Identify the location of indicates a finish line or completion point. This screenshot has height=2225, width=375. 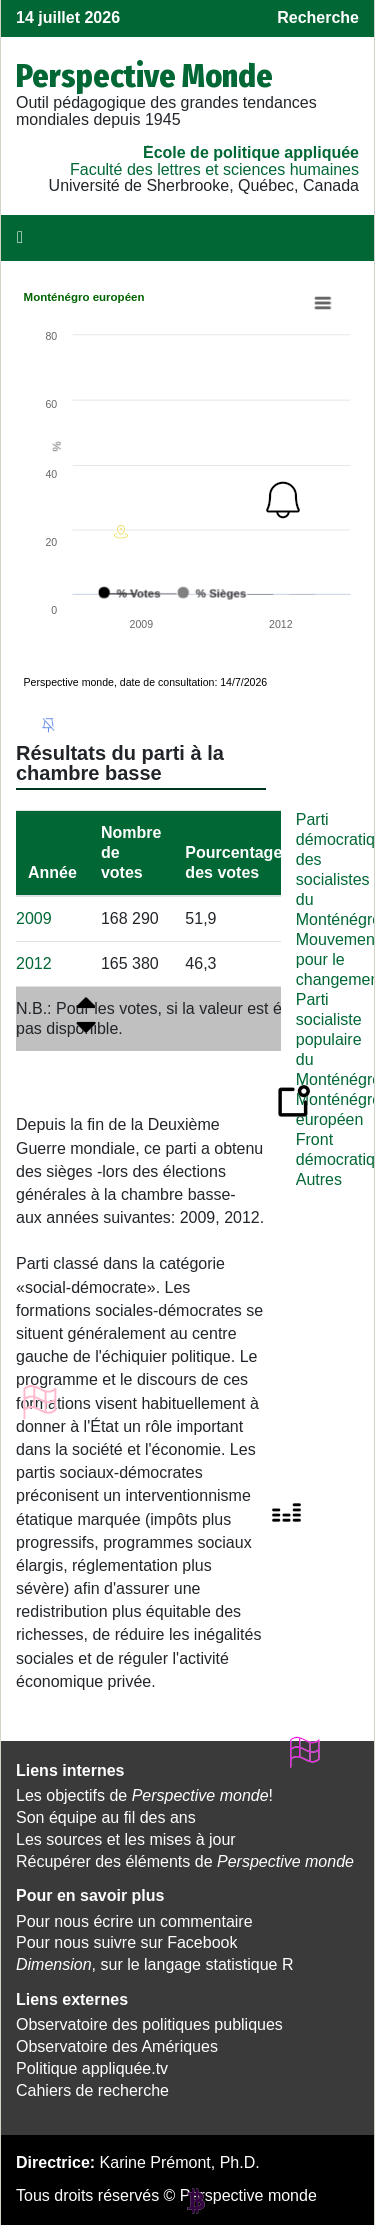
(38, 1401).